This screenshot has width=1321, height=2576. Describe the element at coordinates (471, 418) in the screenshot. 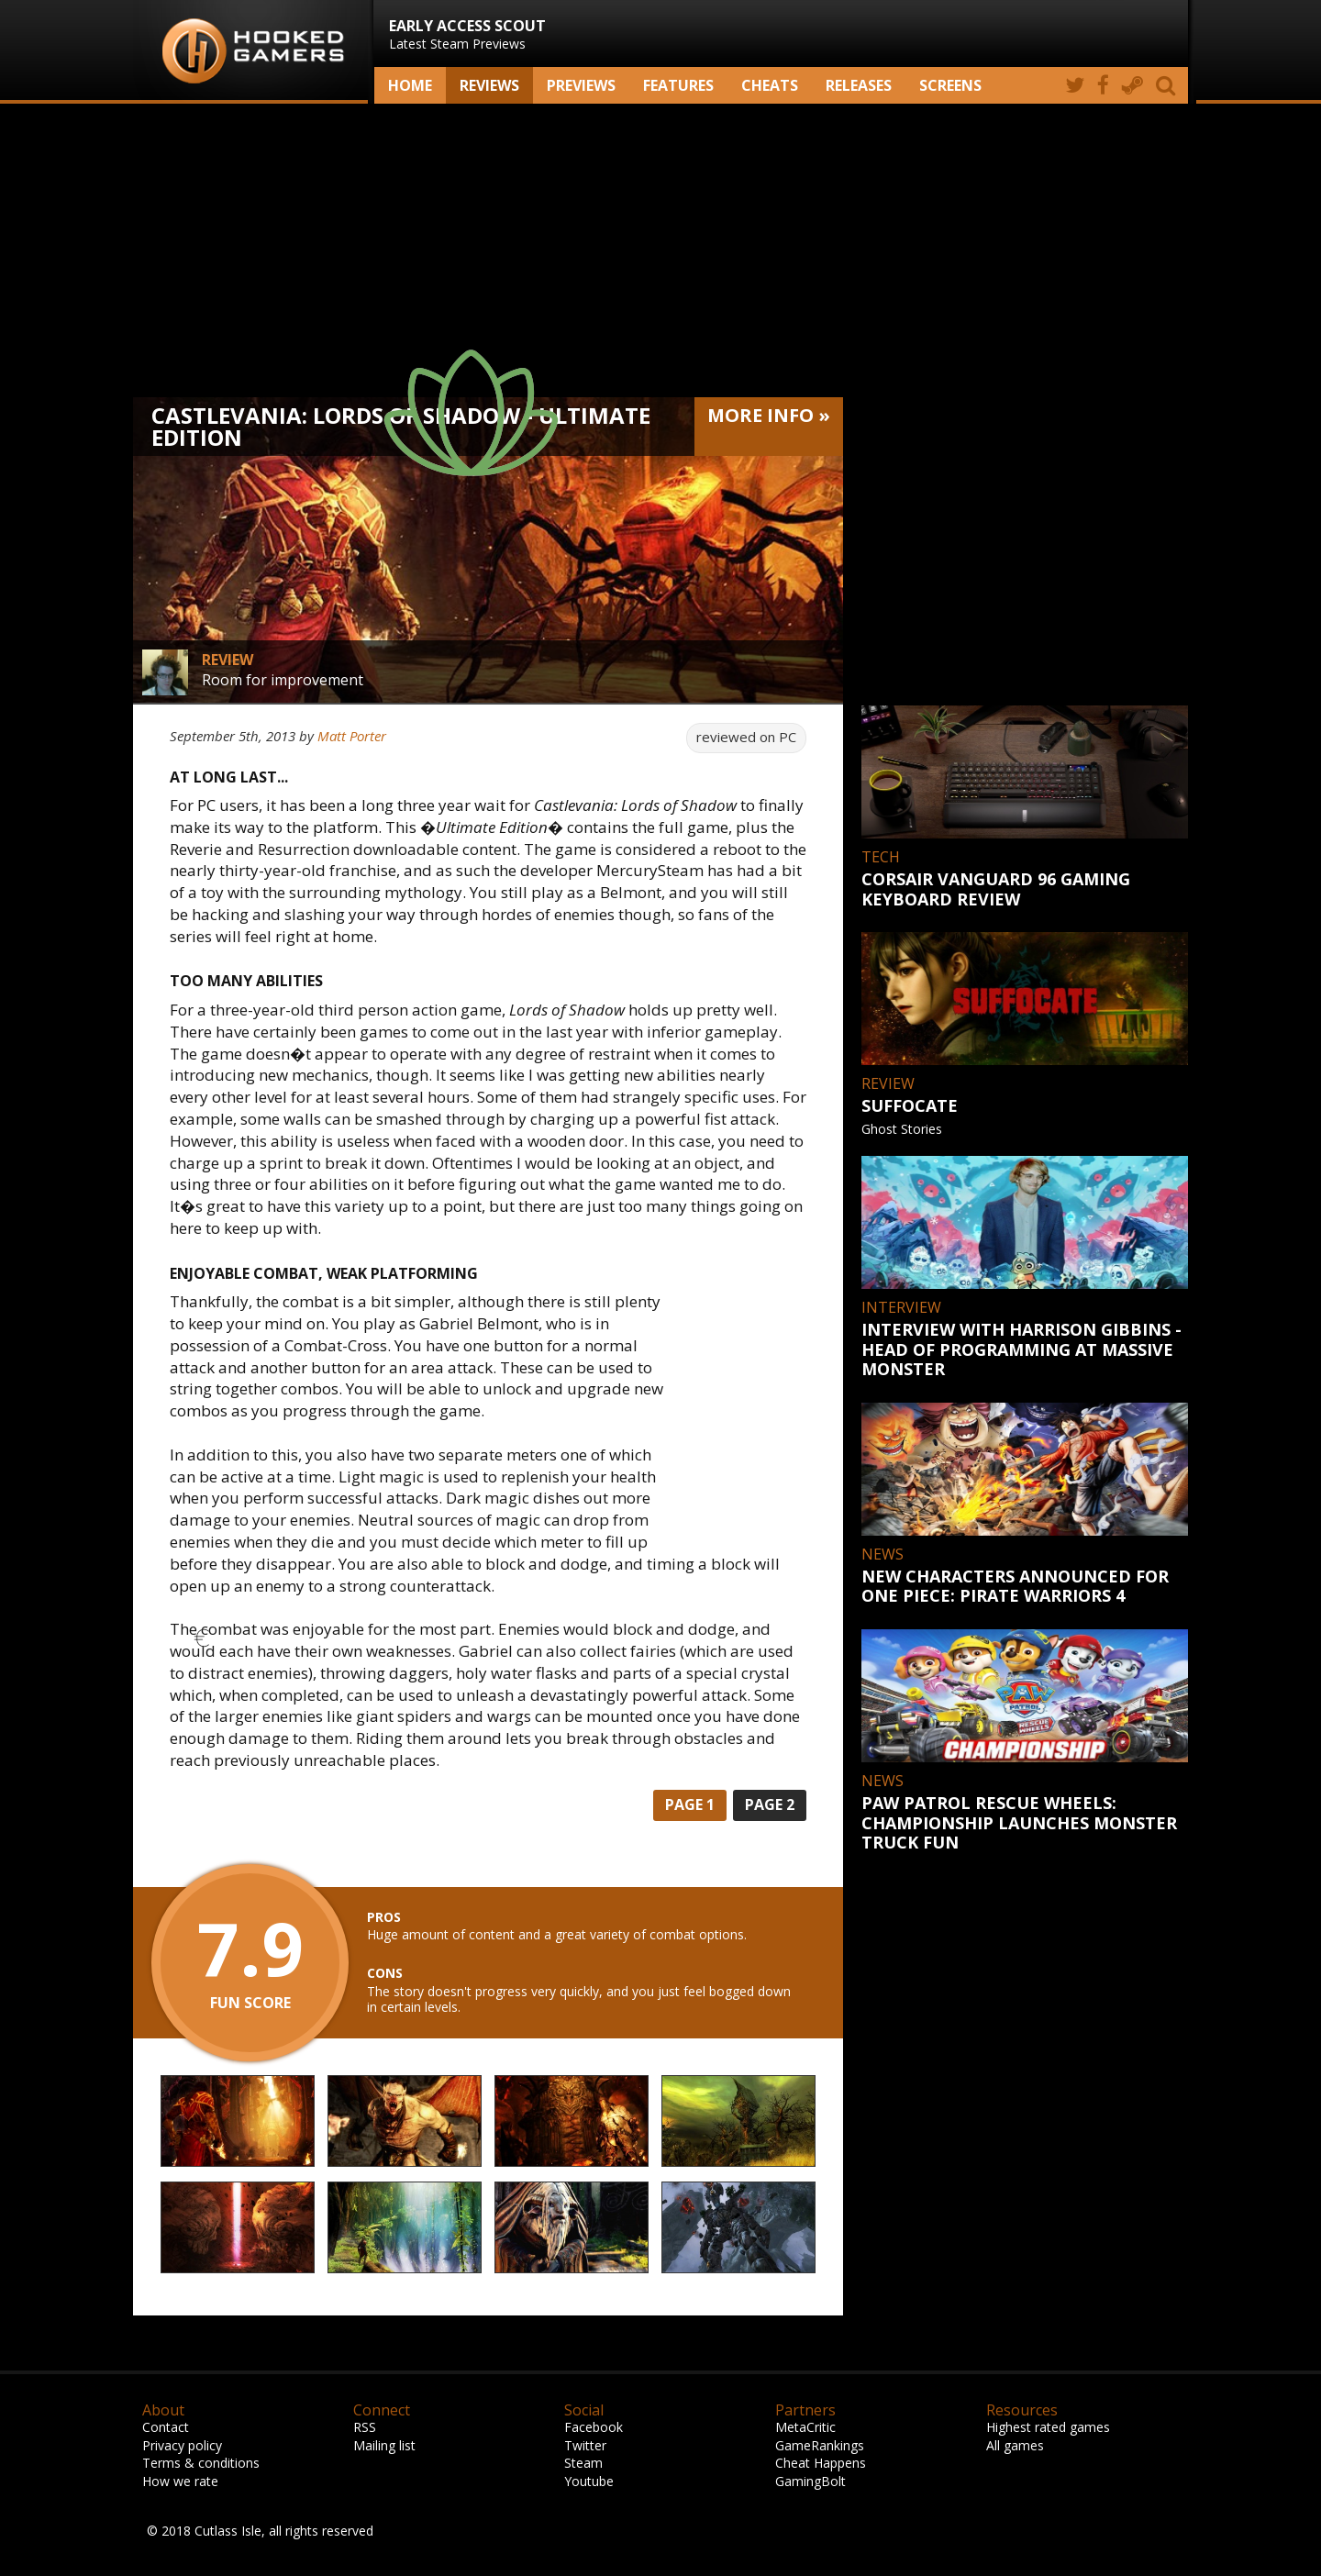

I see `access meditation or mindfulness features` at that location.